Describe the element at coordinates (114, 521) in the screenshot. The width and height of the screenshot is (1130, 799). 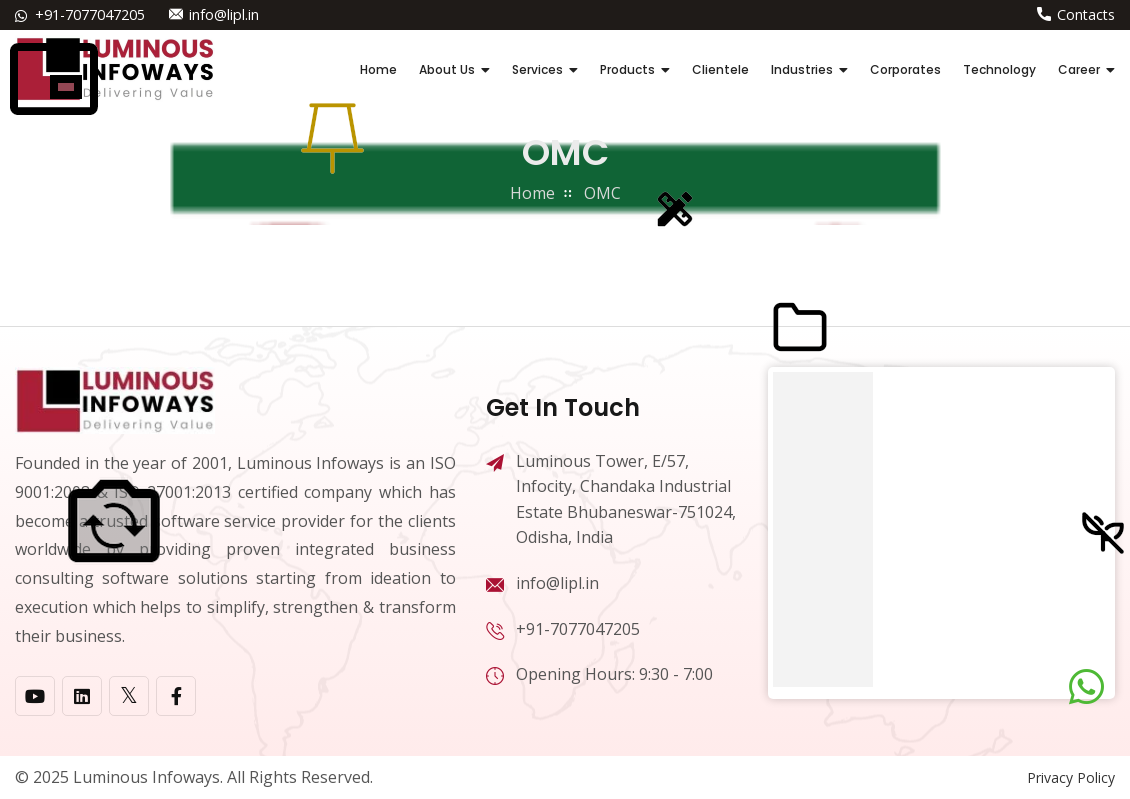
I see `switch between front and rear camera` at that location.